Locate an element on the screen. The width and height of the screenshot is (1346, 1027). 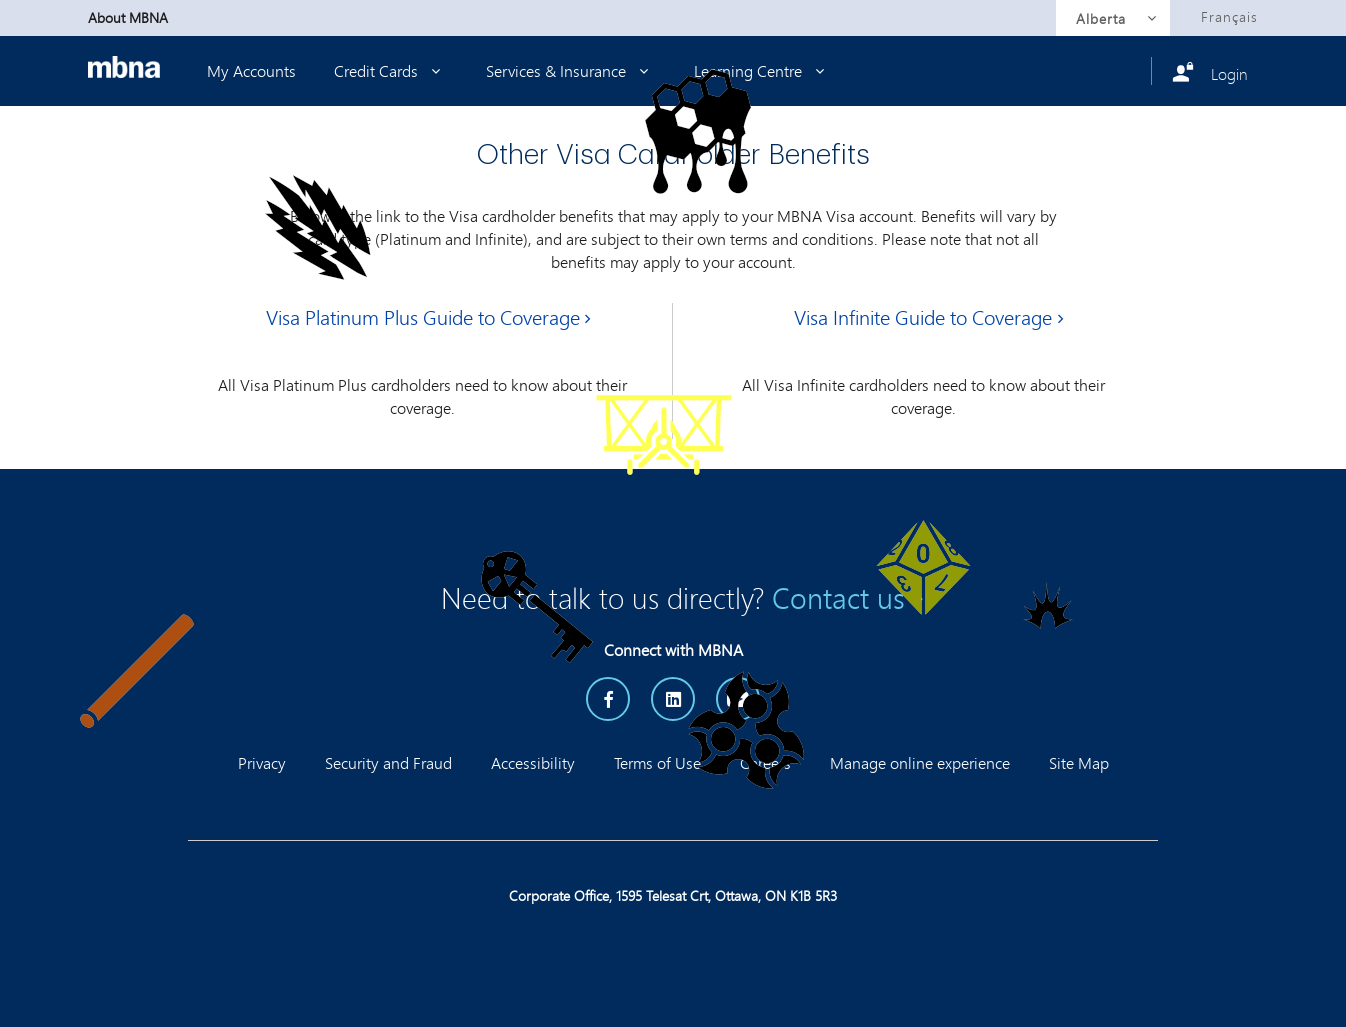
access flight or aviation games is located at coordinates (664, 435).